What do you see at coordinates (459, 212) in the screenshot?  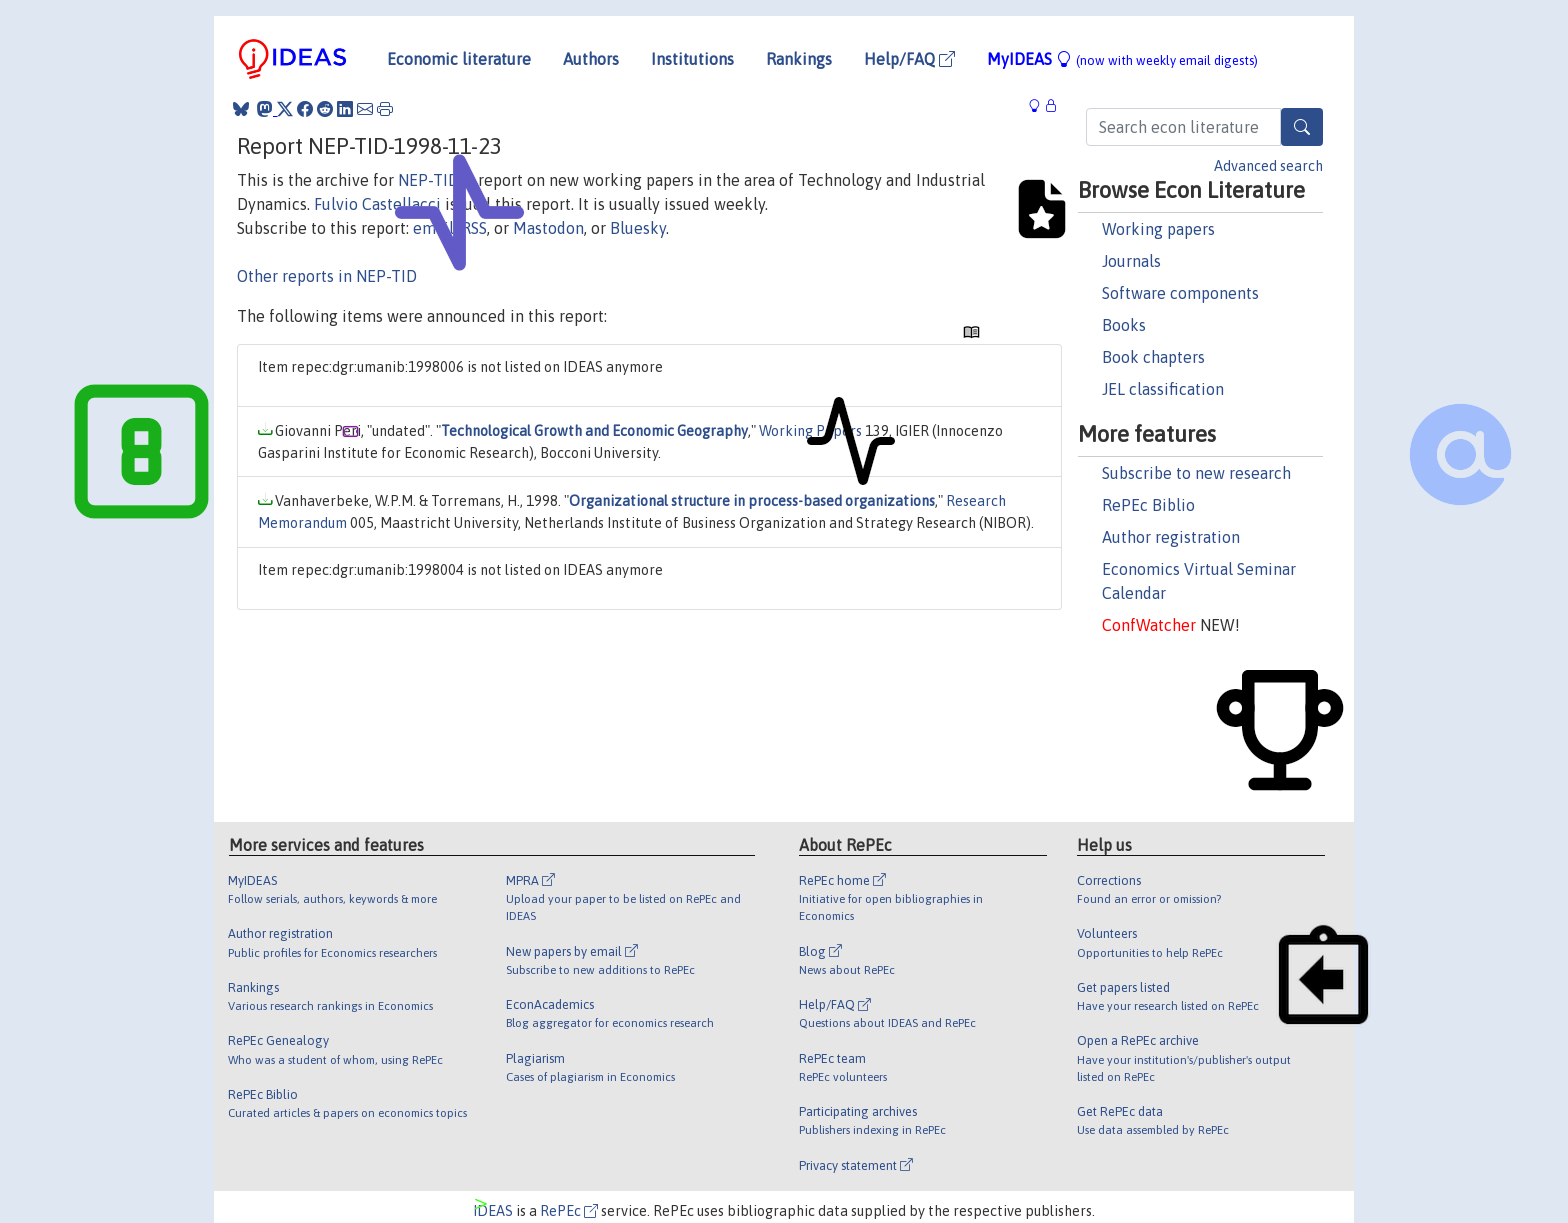 I see `adjust sawtooth wave settings in audio editor` at bounding box center [459, 212].